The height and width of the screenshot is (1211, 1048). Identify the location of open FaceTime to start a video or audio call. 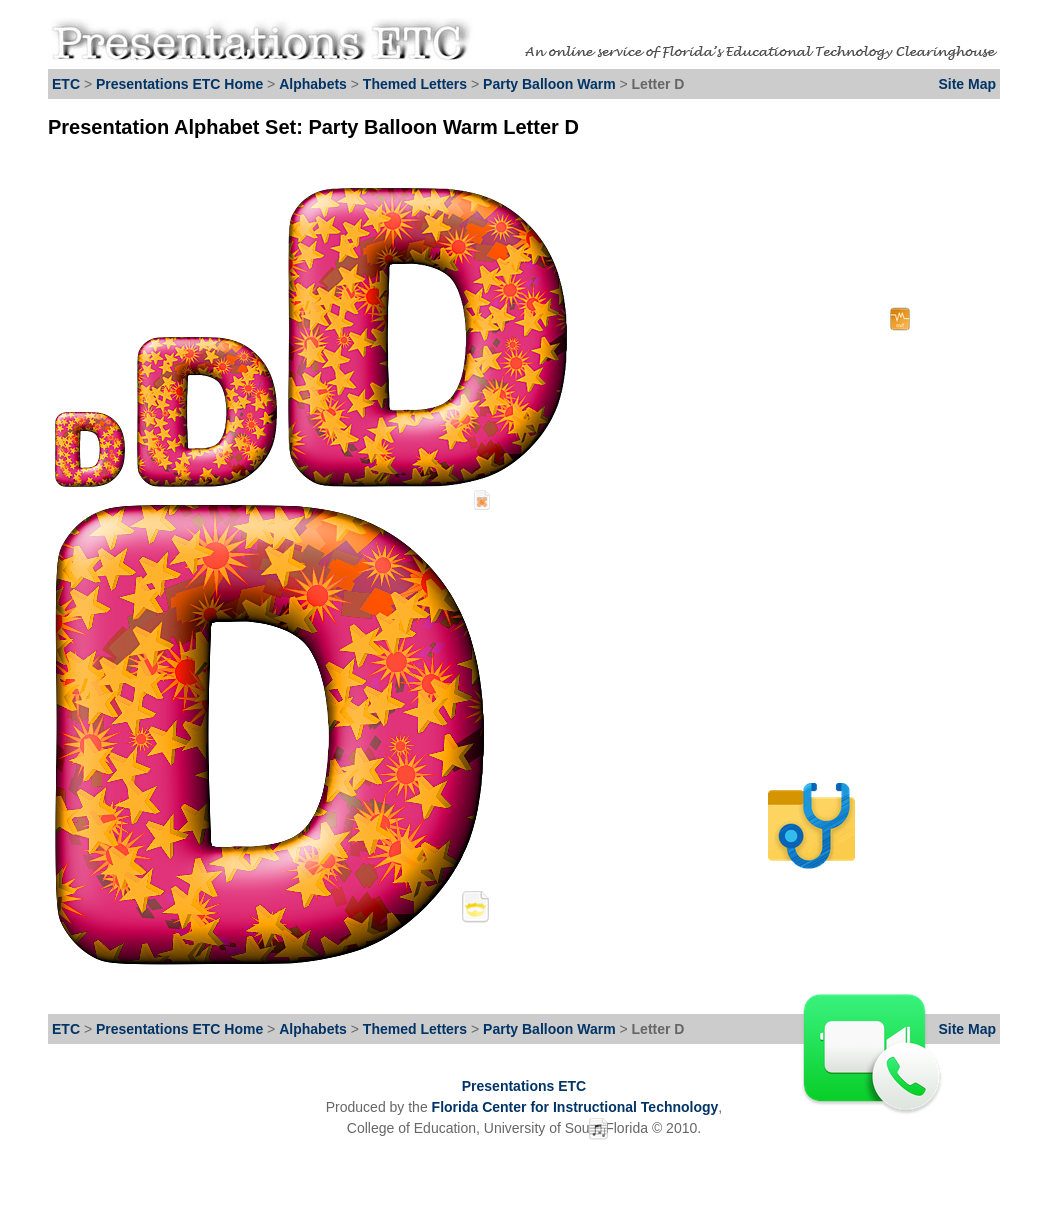
(868, 1050).